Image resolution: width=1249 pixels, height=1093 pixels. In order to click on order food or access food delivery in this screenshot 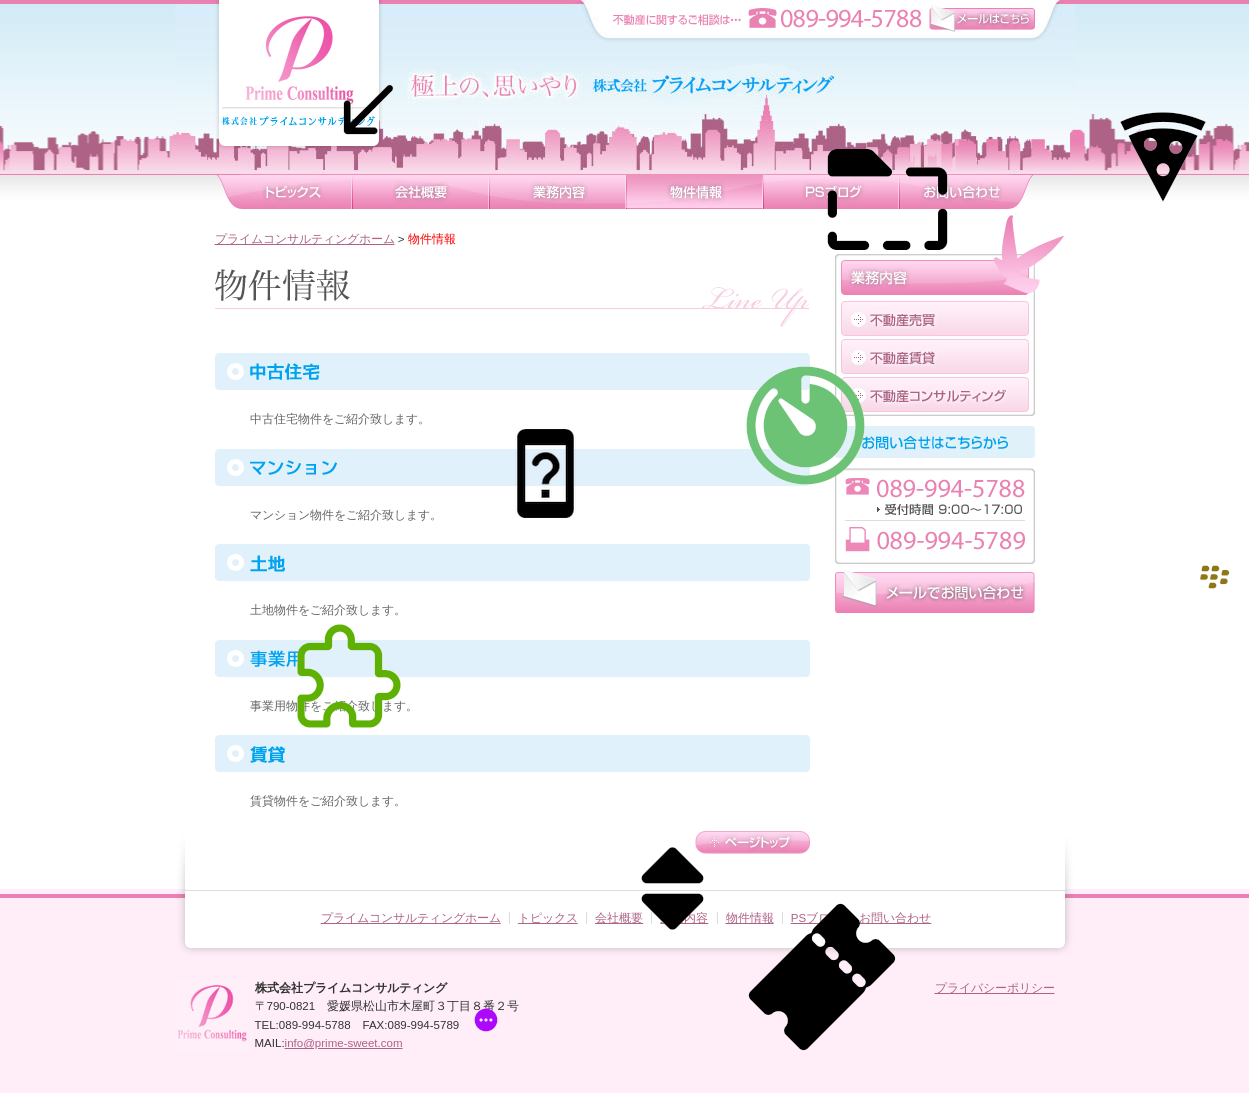, I will do `click(1163, 157)`.